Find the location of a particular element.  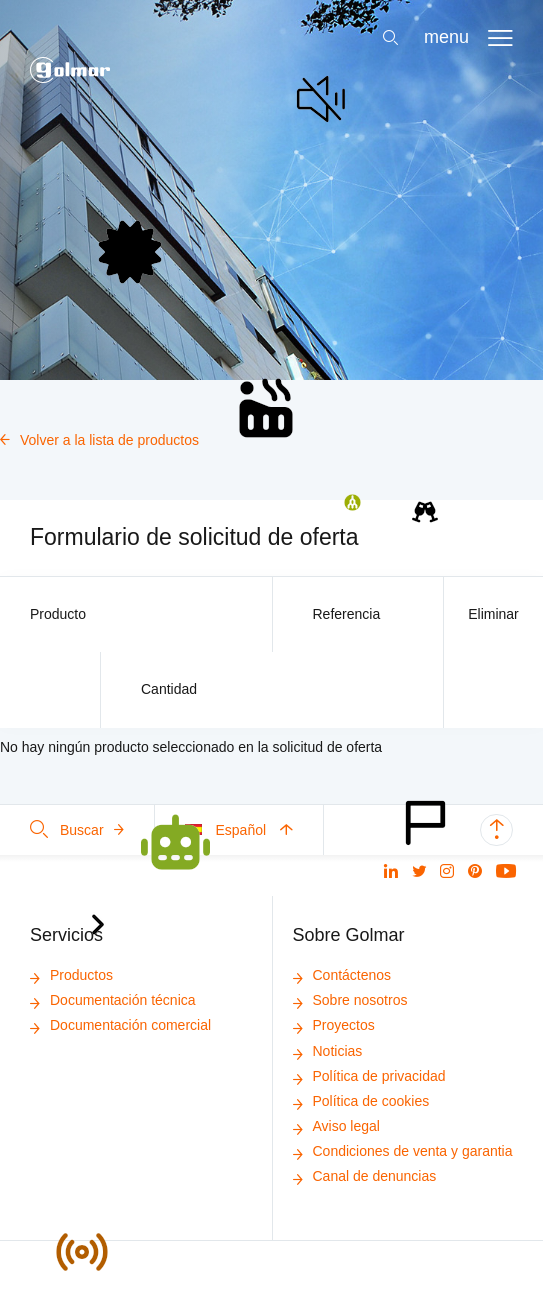

access spa or hot tub amenities is located at coordinates (266, 407).